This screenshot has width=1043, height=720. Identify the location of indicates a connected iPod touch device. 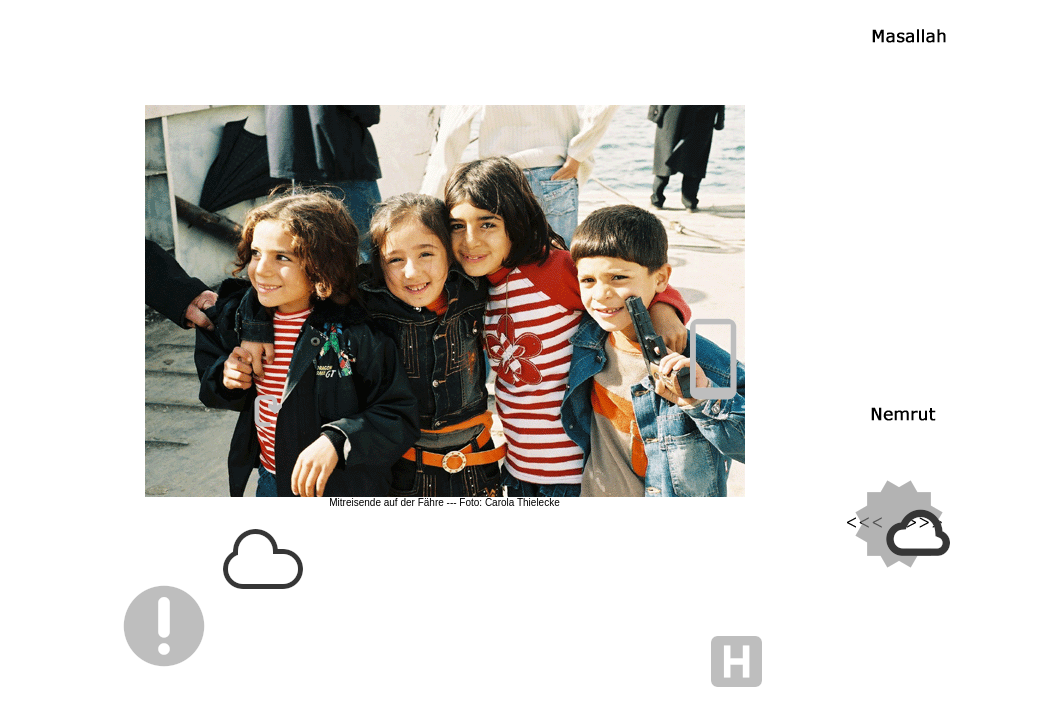
(713, 359).